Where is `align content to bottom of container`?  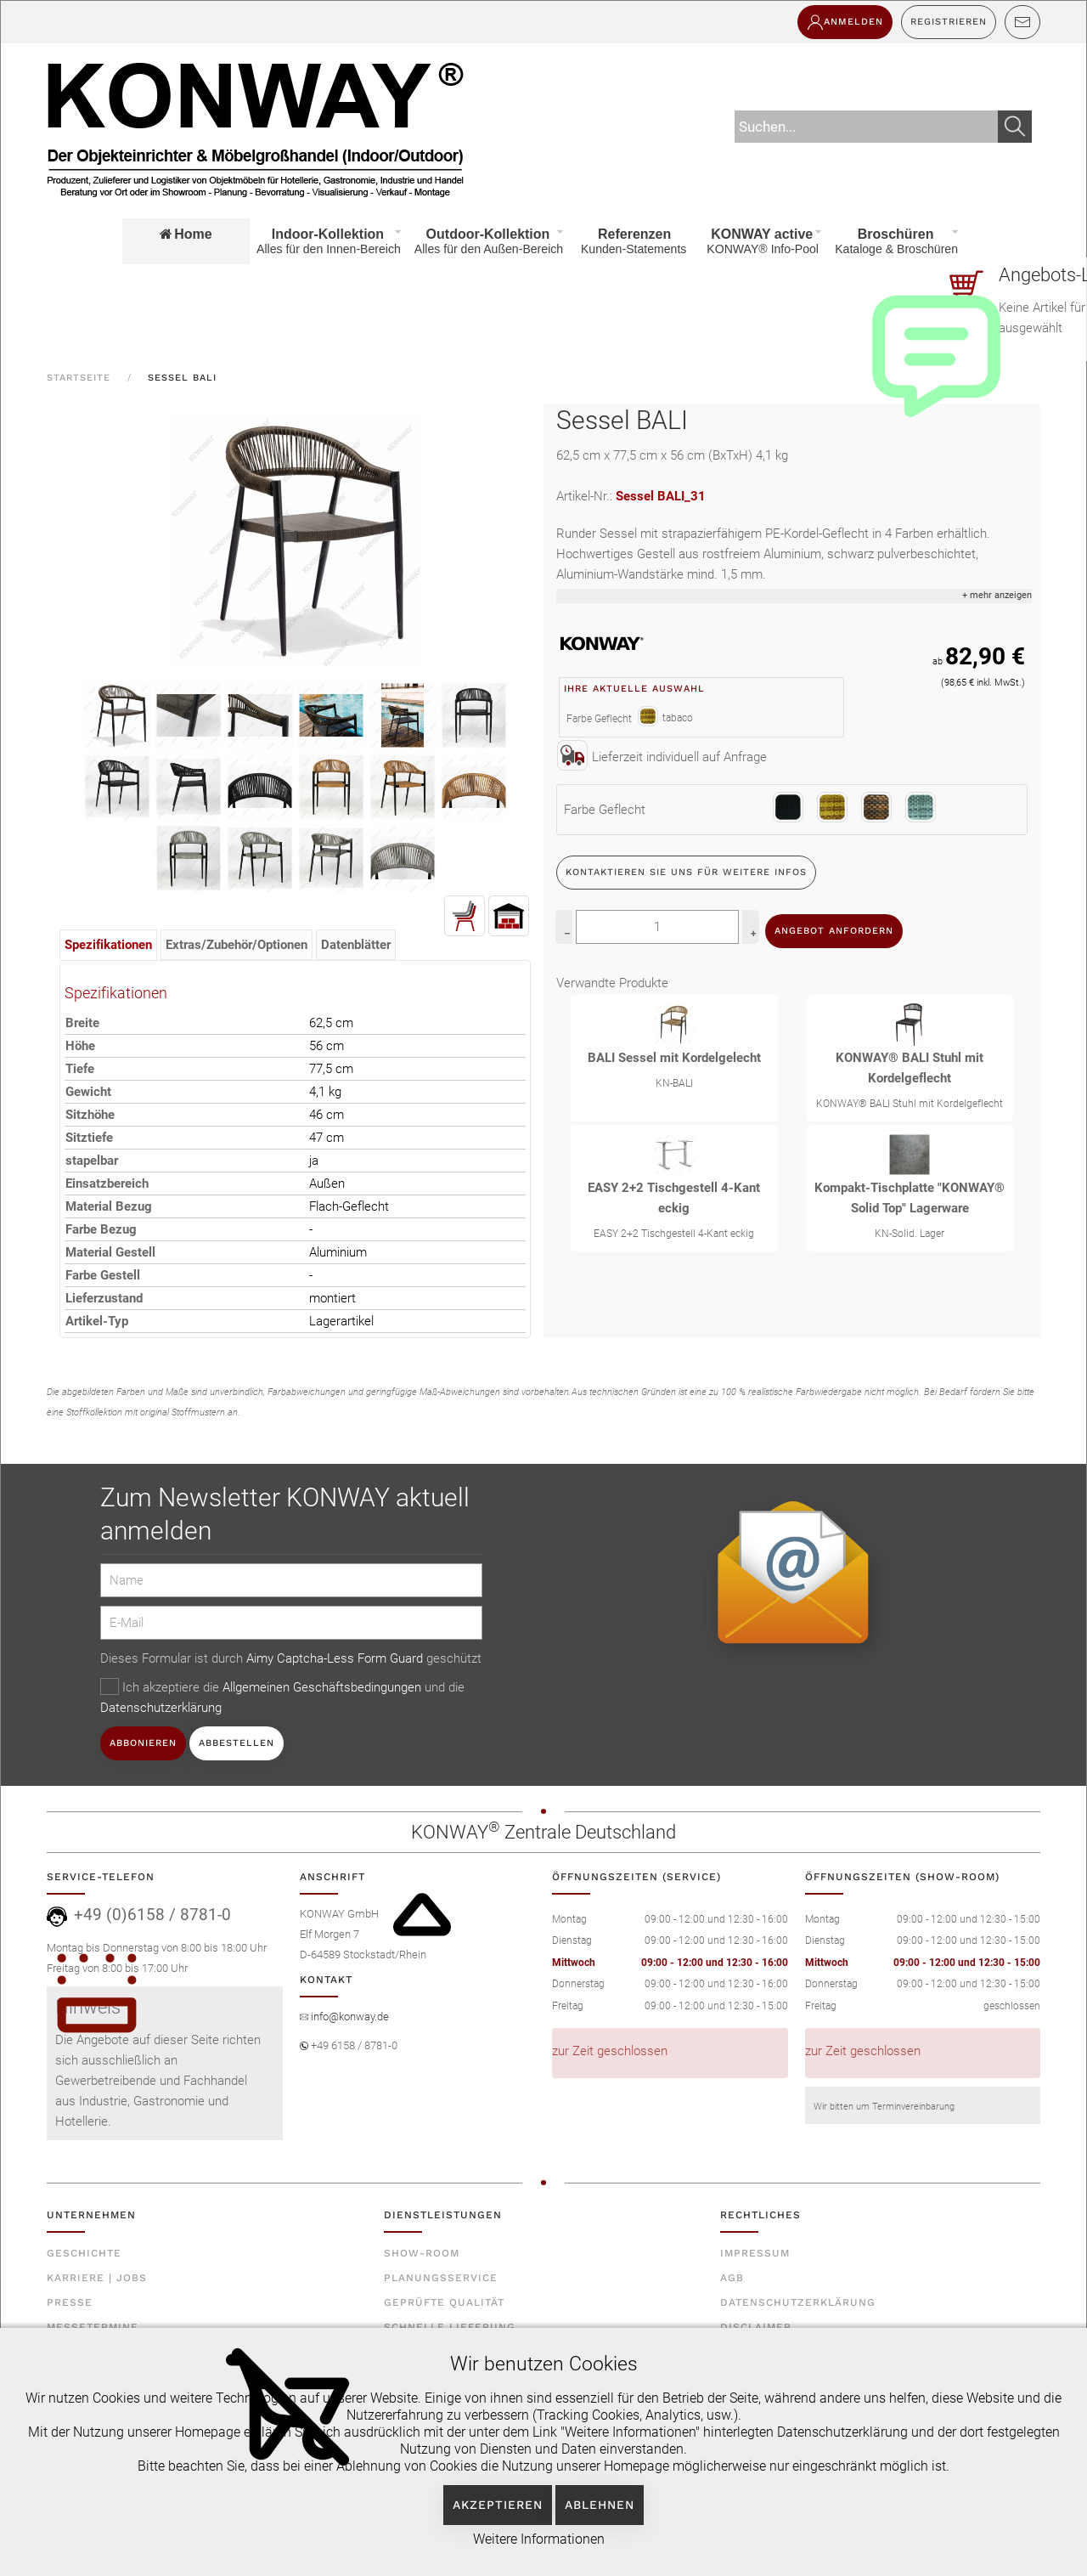 align content to bottom of container is located at coordinates (97, 1993).